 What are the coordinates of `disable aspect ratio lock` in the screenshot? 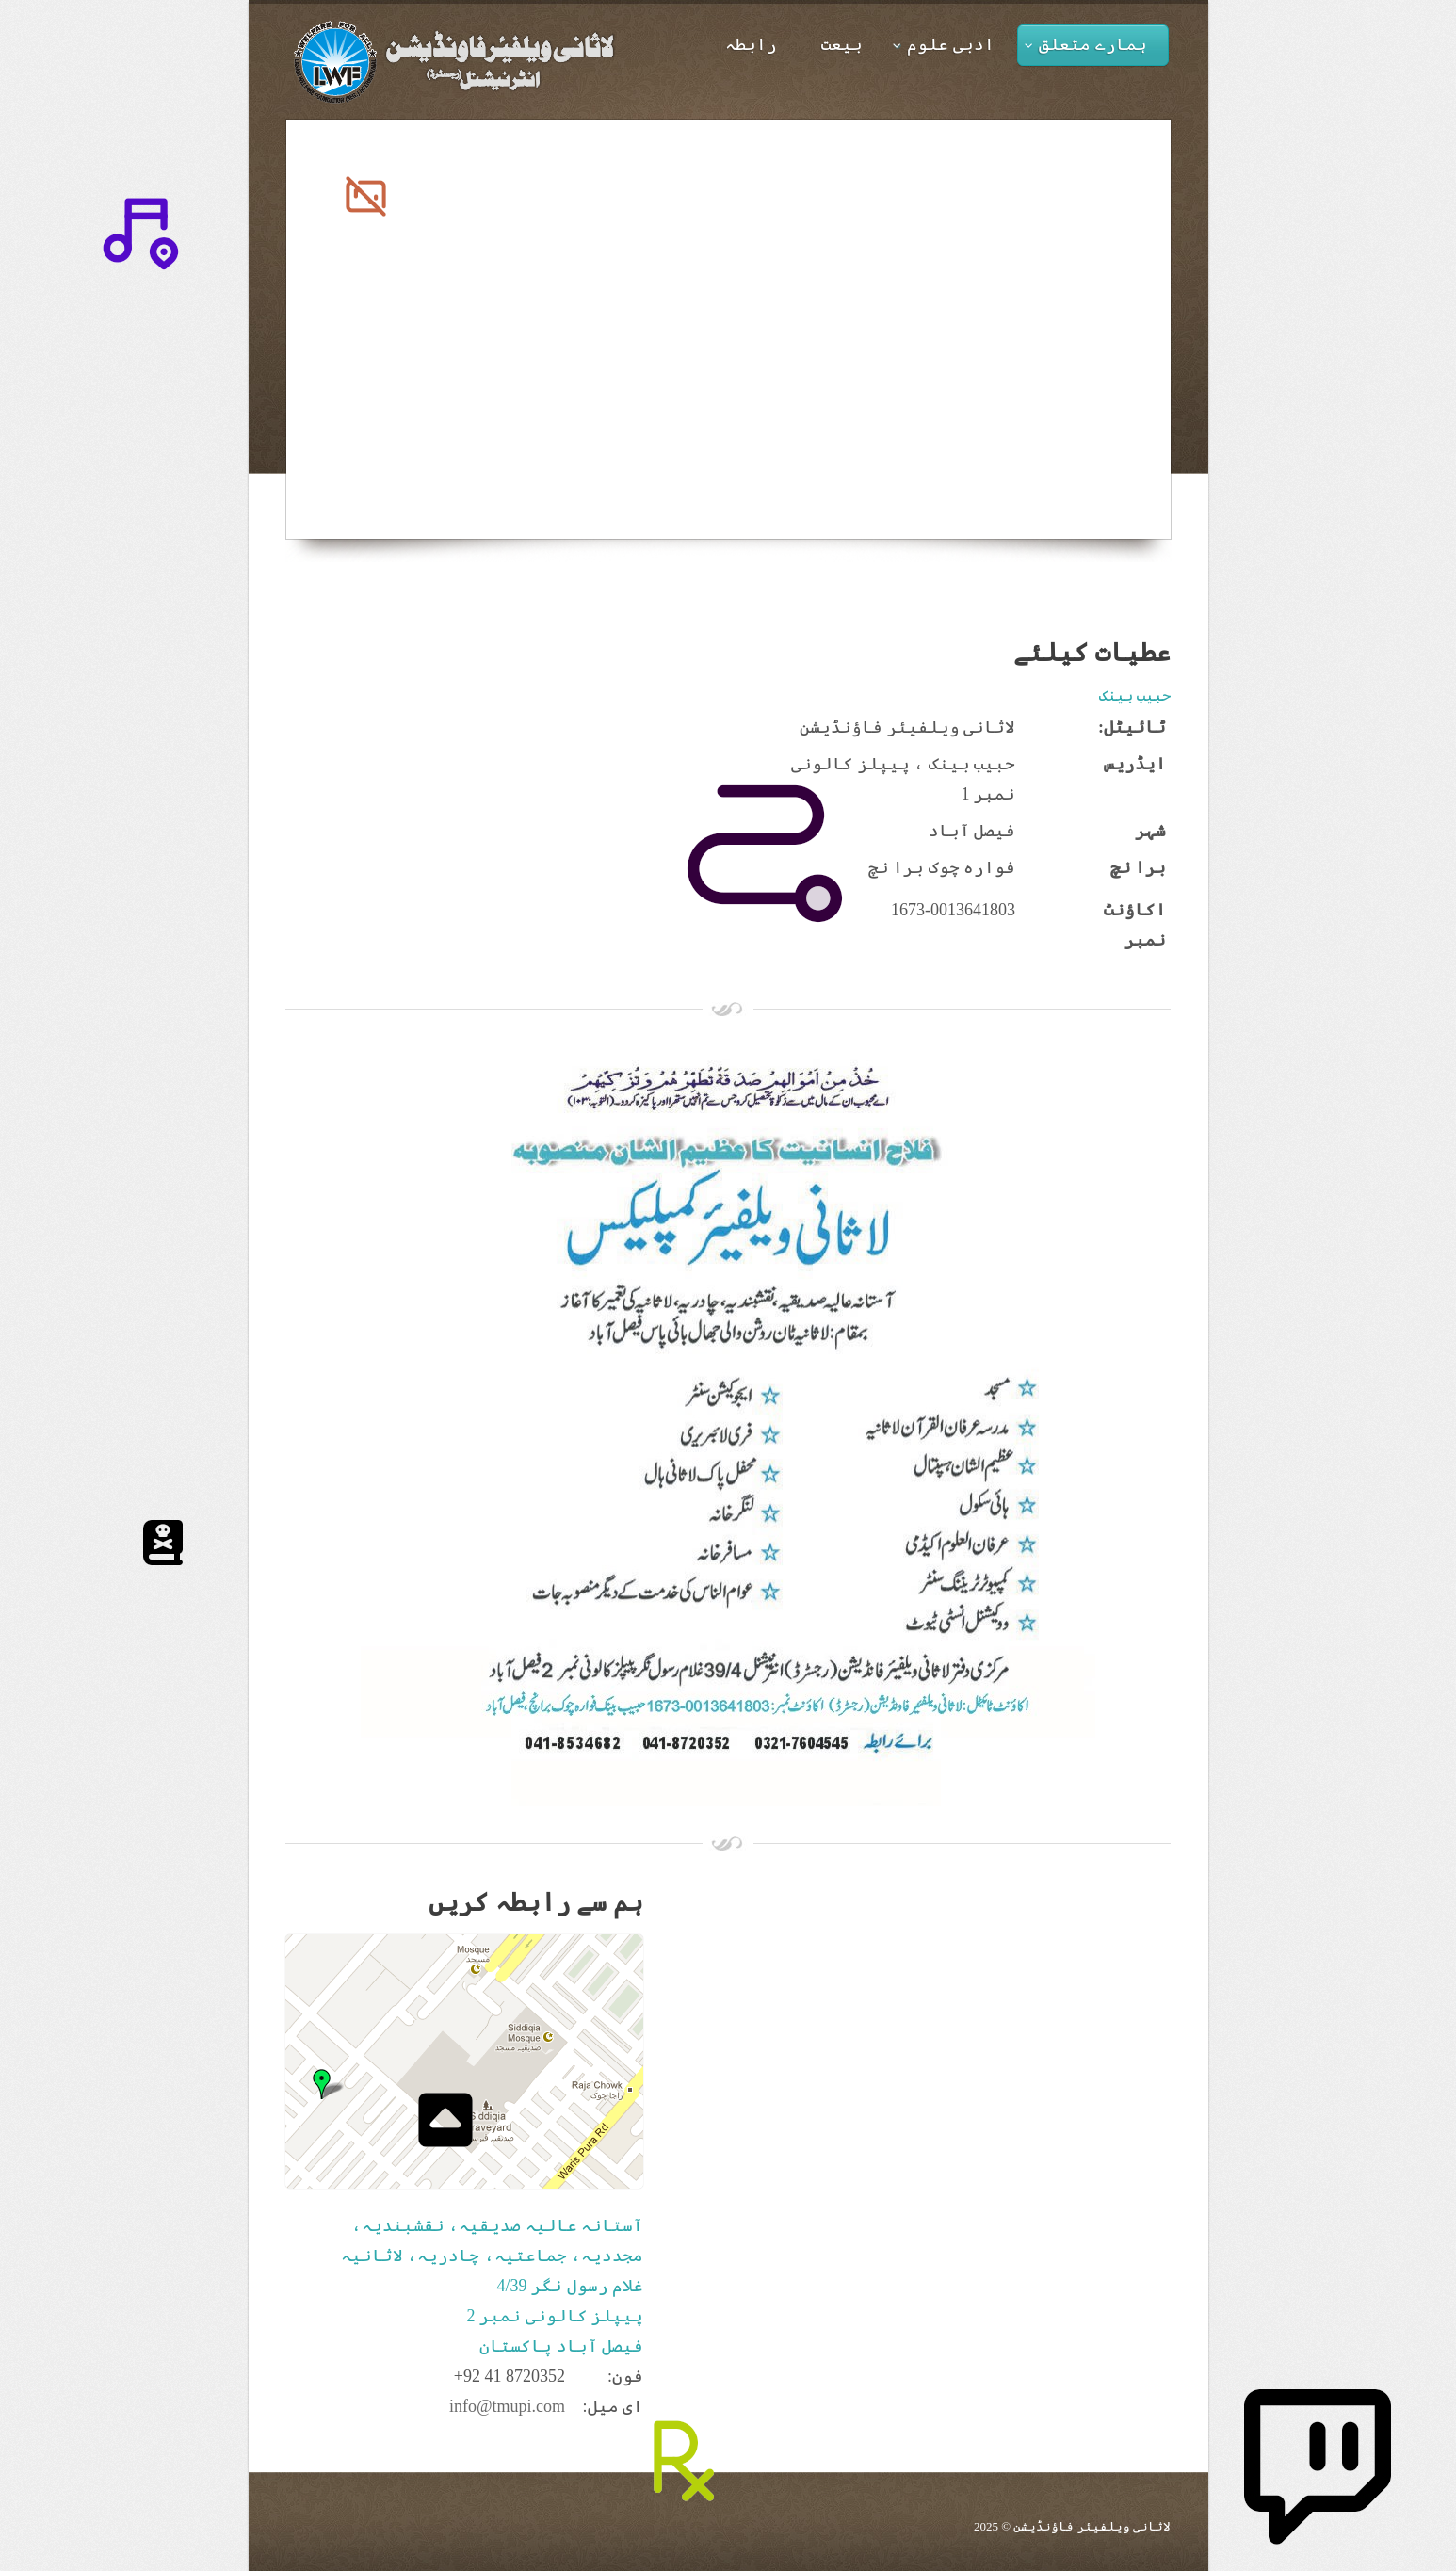 It's located at (365, 196).